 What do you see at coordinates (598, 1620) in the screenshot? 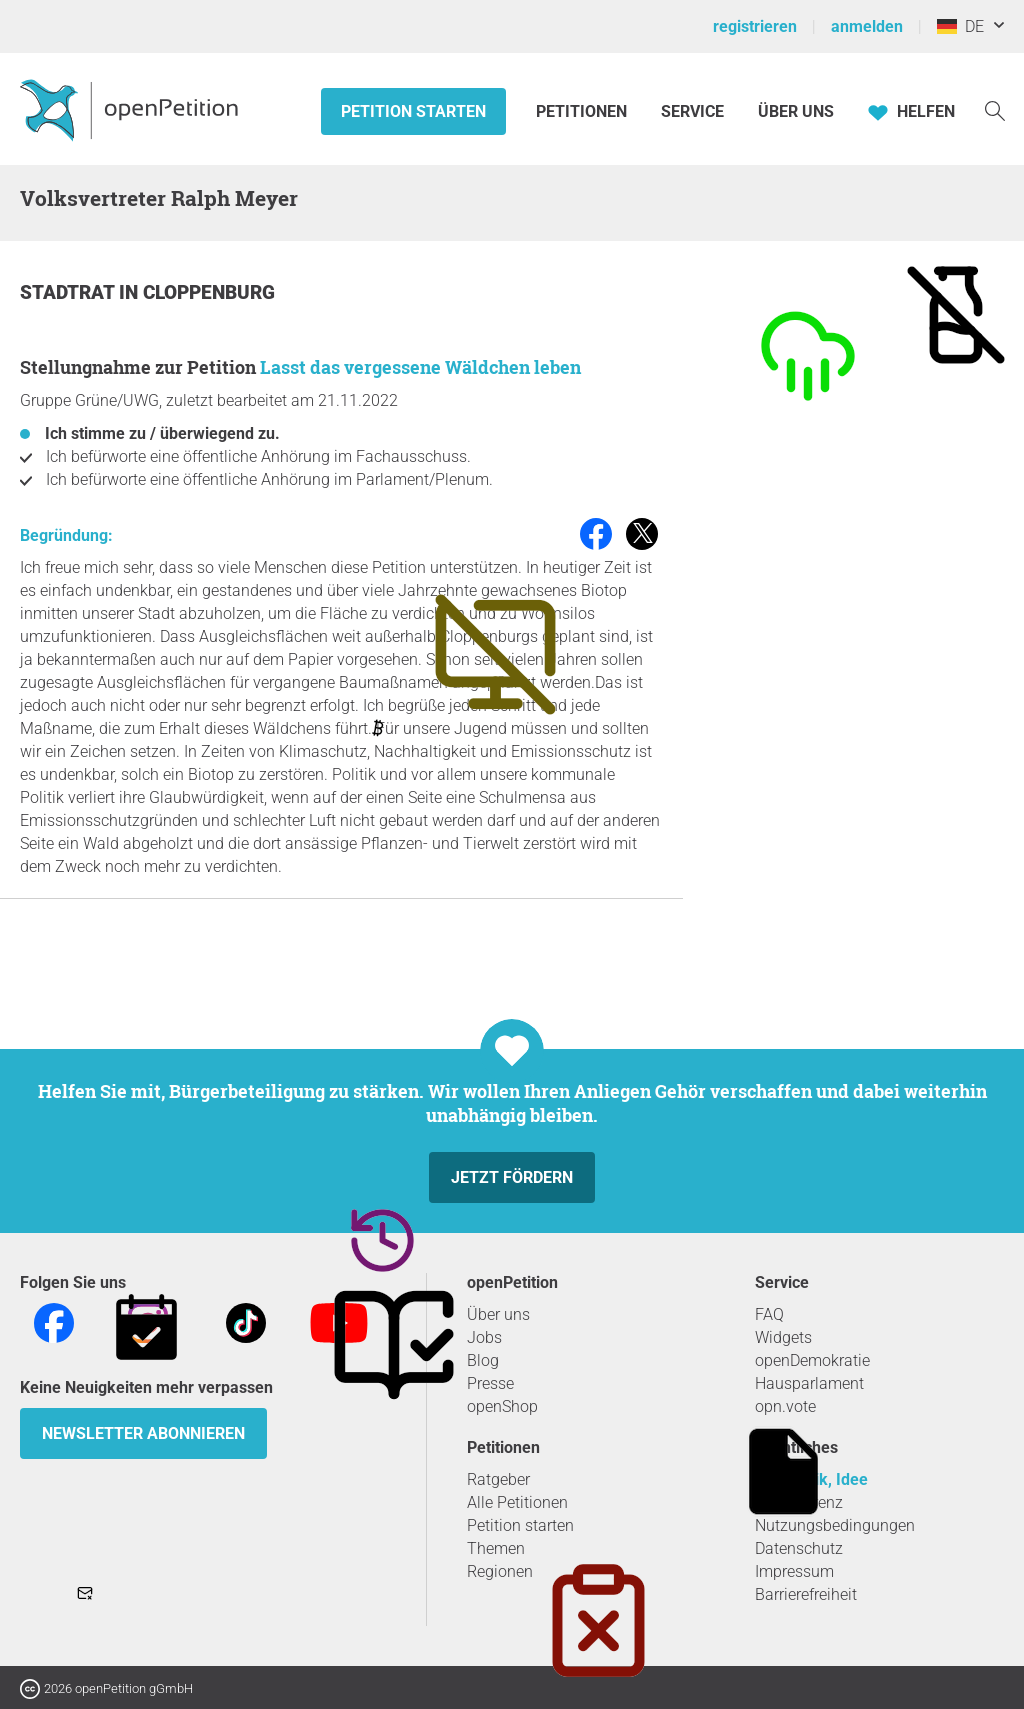
I see `clear clipboard contents` at bounding box center [598, 1620].